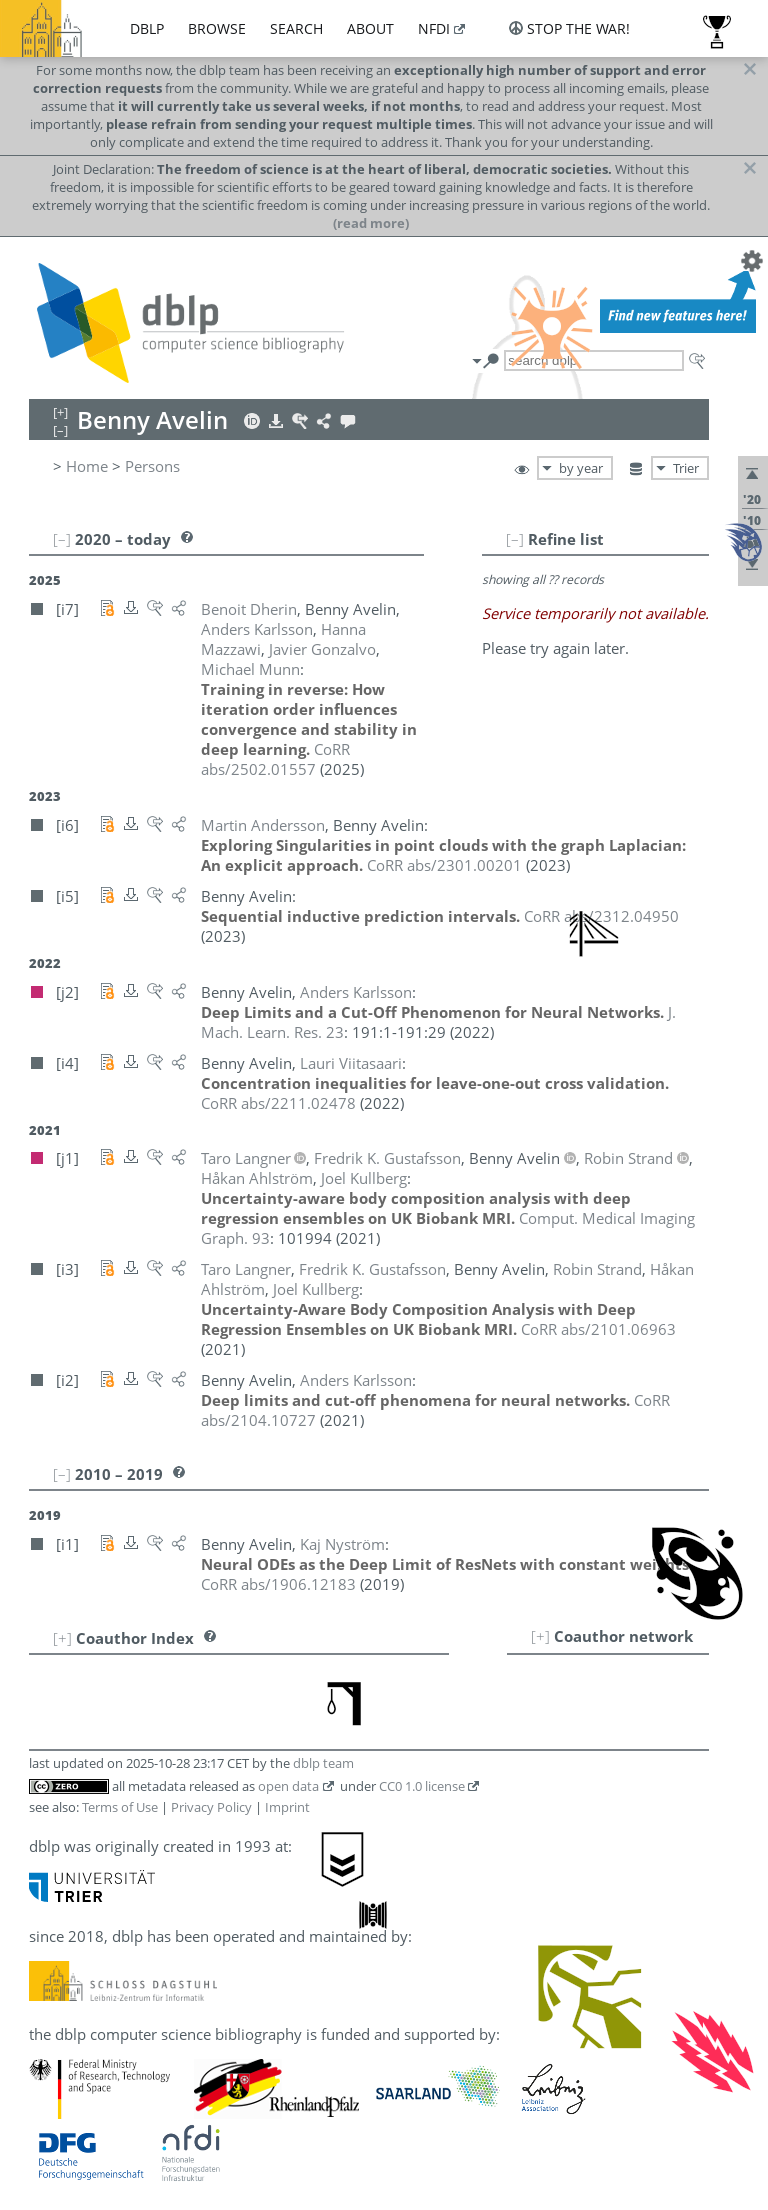 The width and height of the screenshot is (768, 2210). Describe the element at coordinates (552, 328) in the screenshot. I see `view rare or legendary item details` at that location.